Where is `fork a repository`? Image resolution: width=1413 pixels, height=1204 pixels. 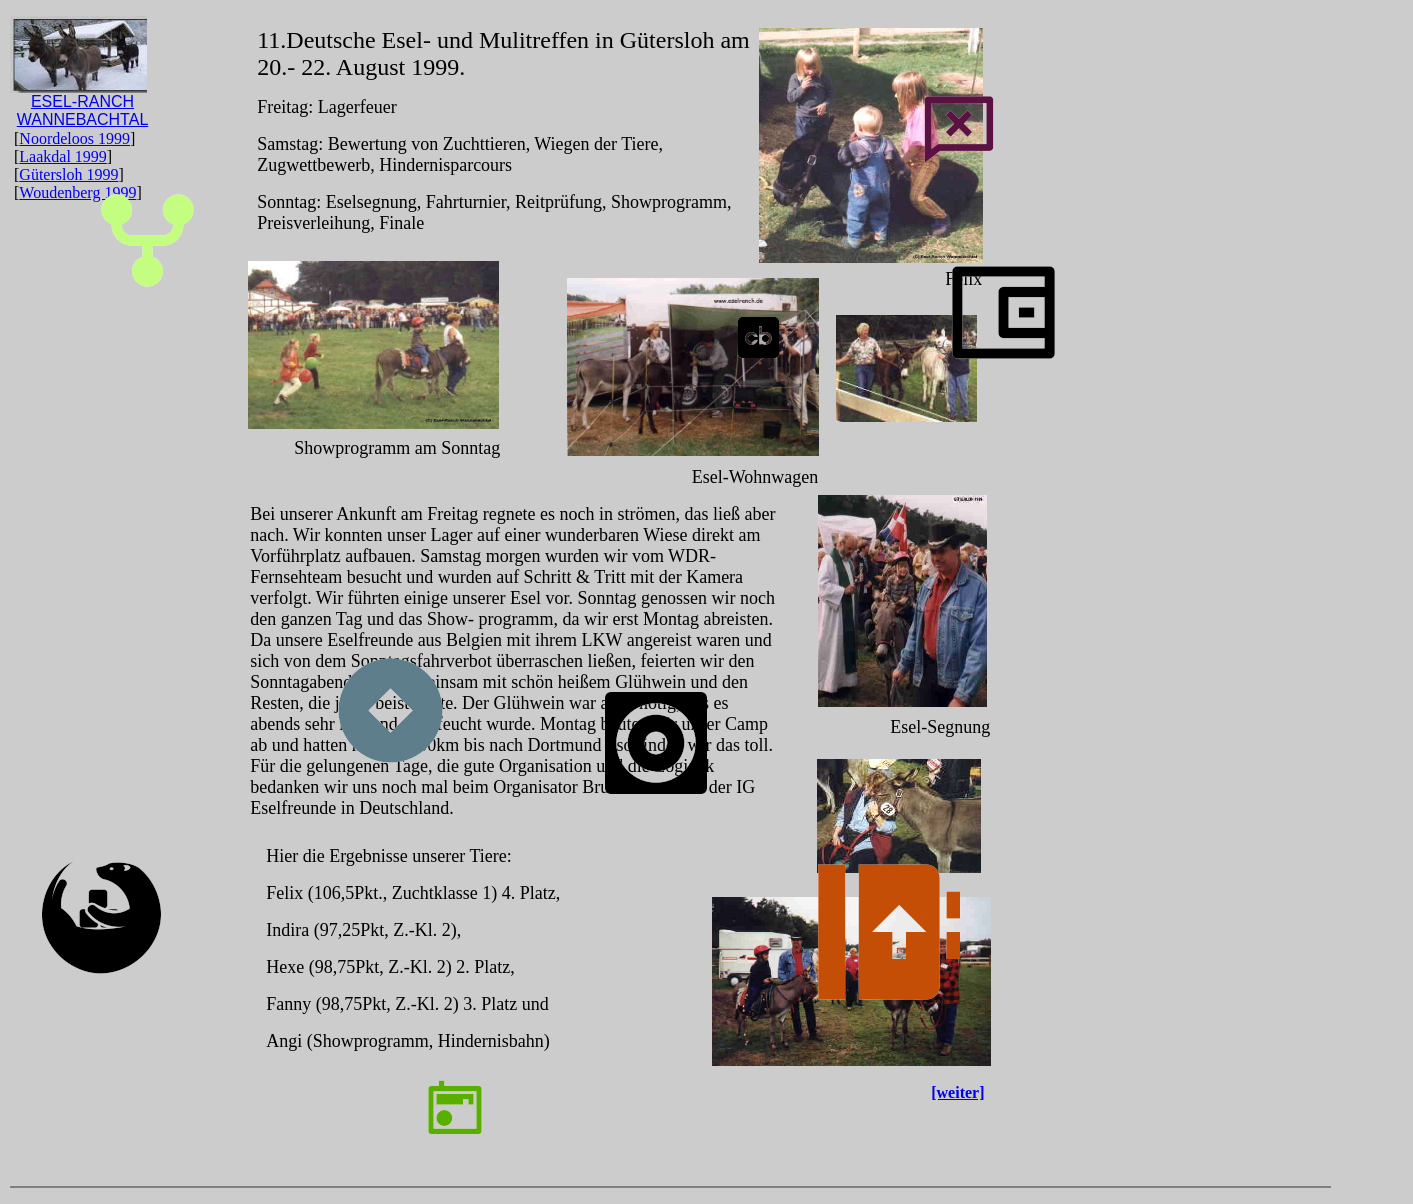 fork a repository is located at coordinates (147, 240).